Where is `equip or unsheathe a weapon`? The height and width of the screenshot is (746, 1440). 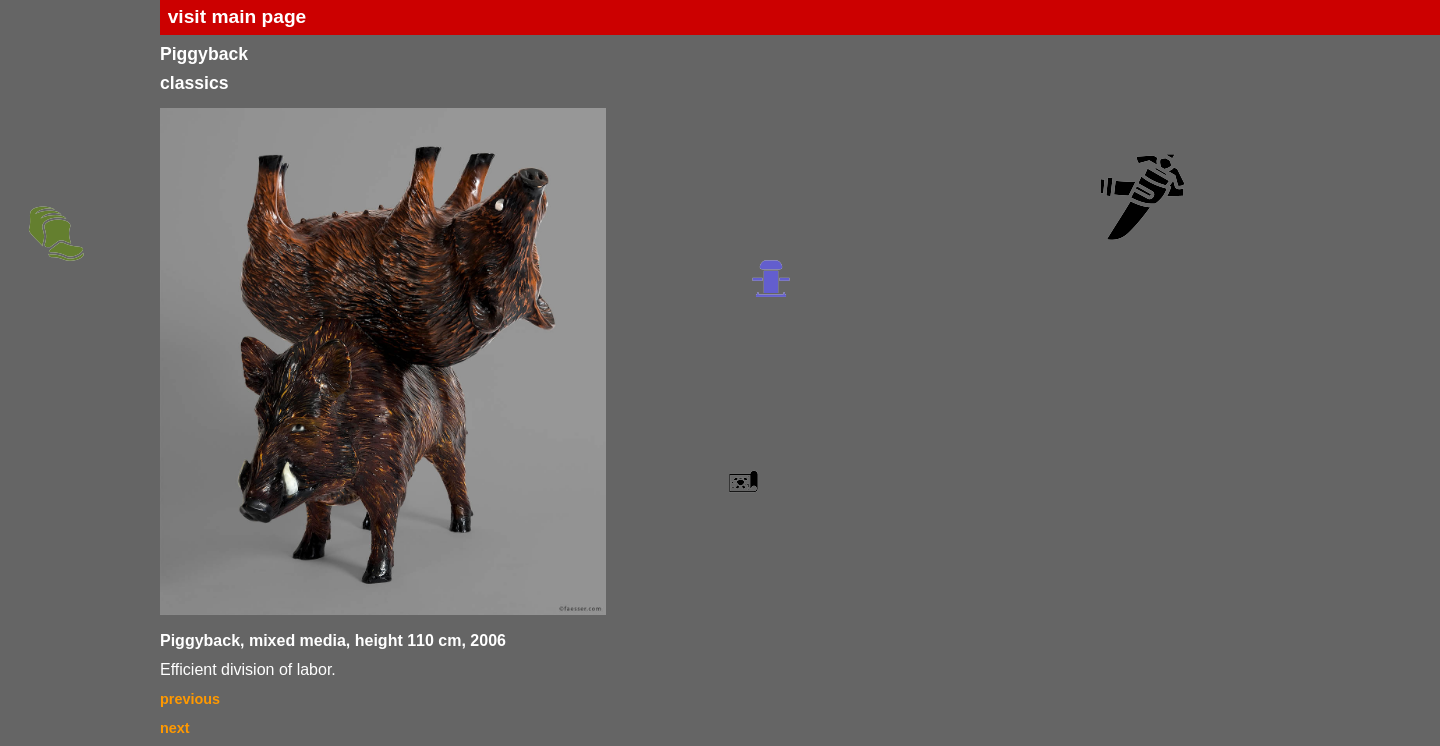 equip or unsheathe a weapon is located at coordinates (1142, 197).